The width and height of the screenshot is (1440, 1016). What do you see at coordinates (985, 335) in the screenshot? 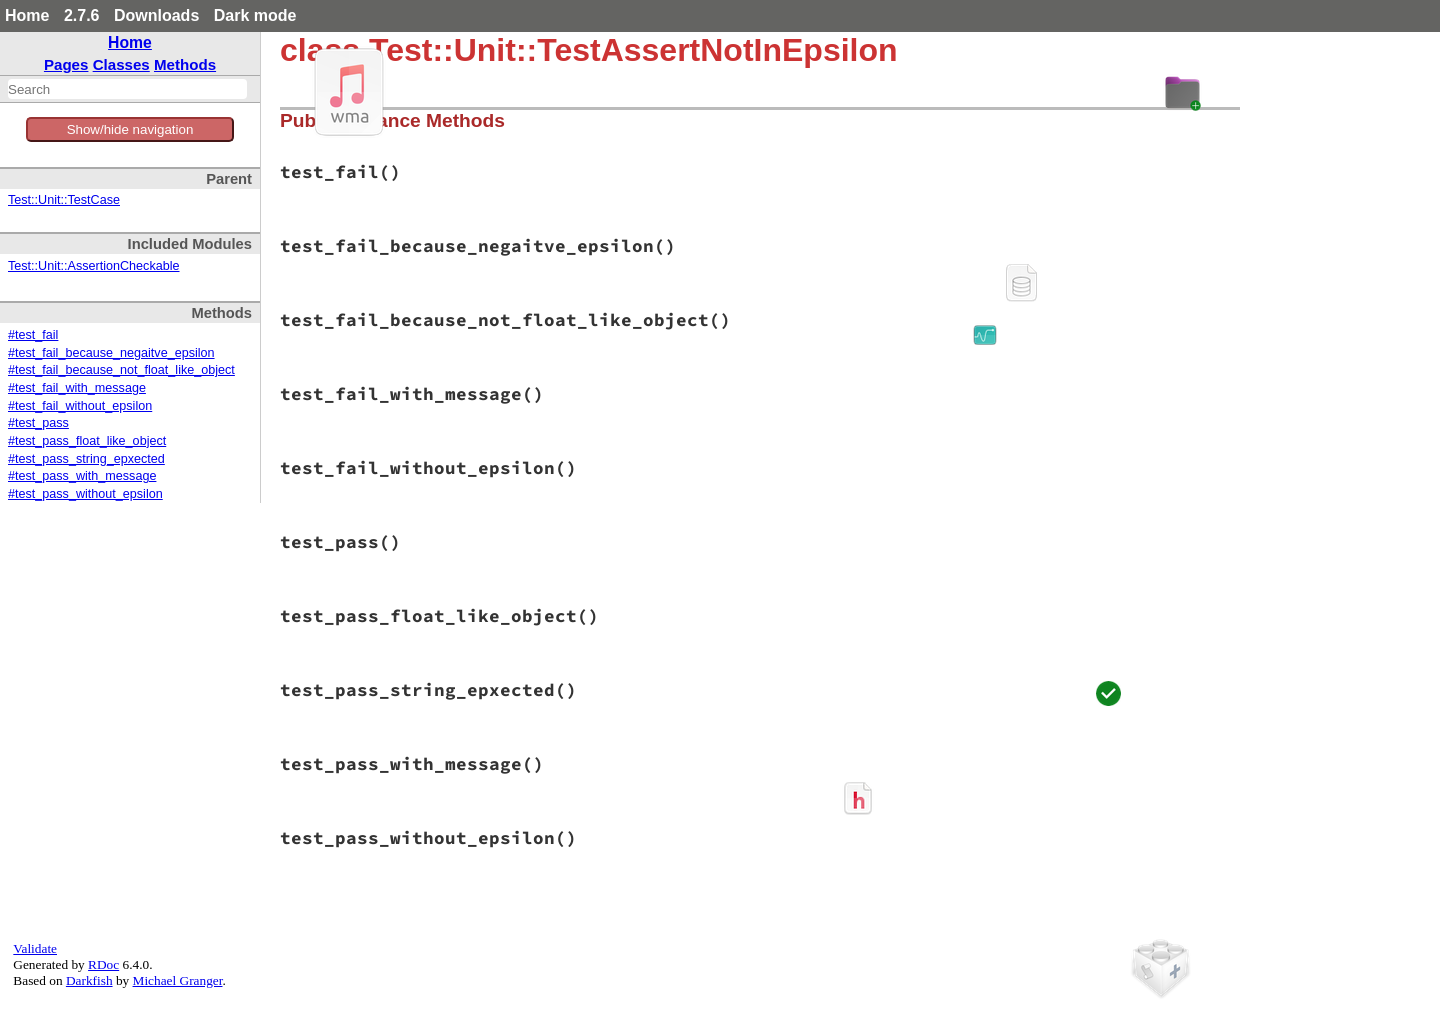
I see `open system resource usage monitor` at bounding box center [985, 335].